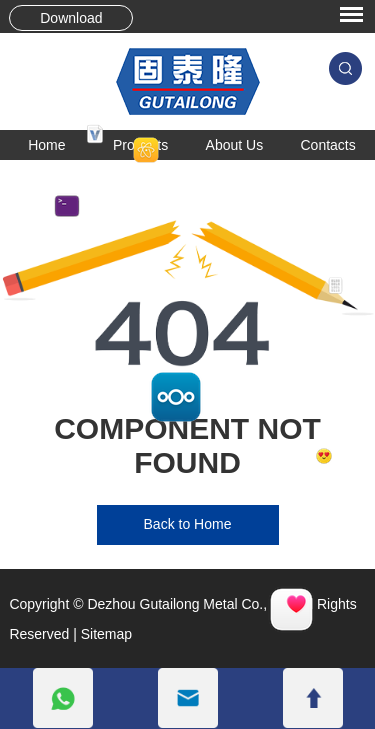 This screenshot has height=729, width=375. I want to click on open the Socialize app, so click(324, 456).